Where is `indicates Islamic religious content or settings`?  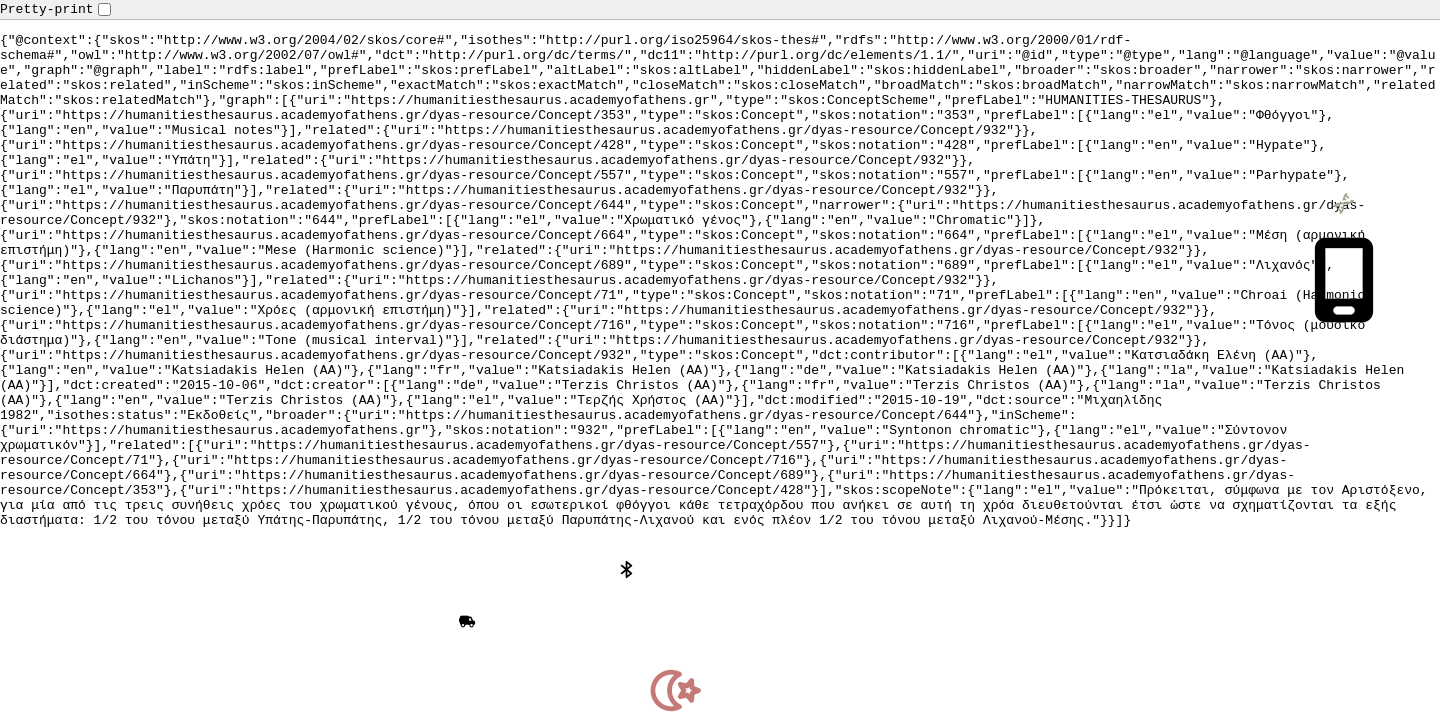
indicates Islamic religious content or settings is located at coordinates (674, 690).